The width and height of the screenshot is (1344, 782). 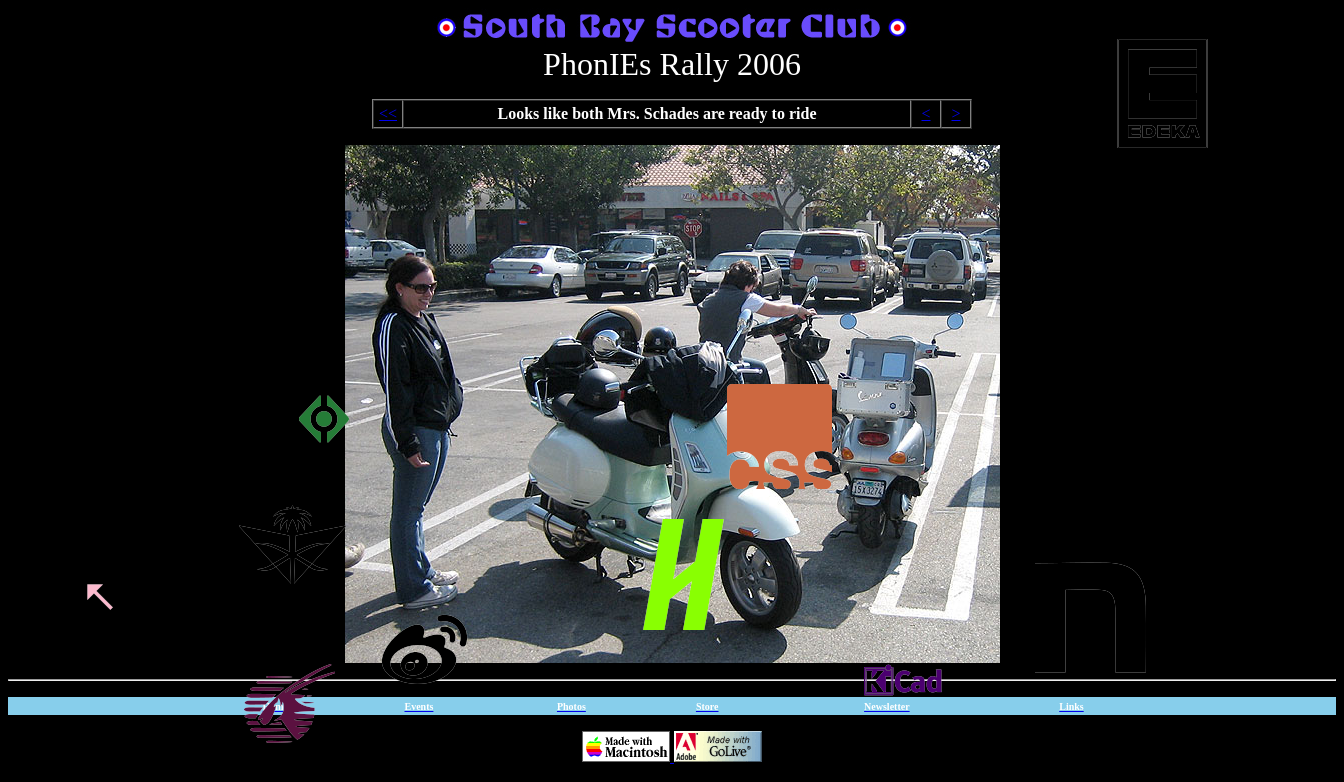 I want to click on handshake app or platform logo, so click(x=683, y=574).